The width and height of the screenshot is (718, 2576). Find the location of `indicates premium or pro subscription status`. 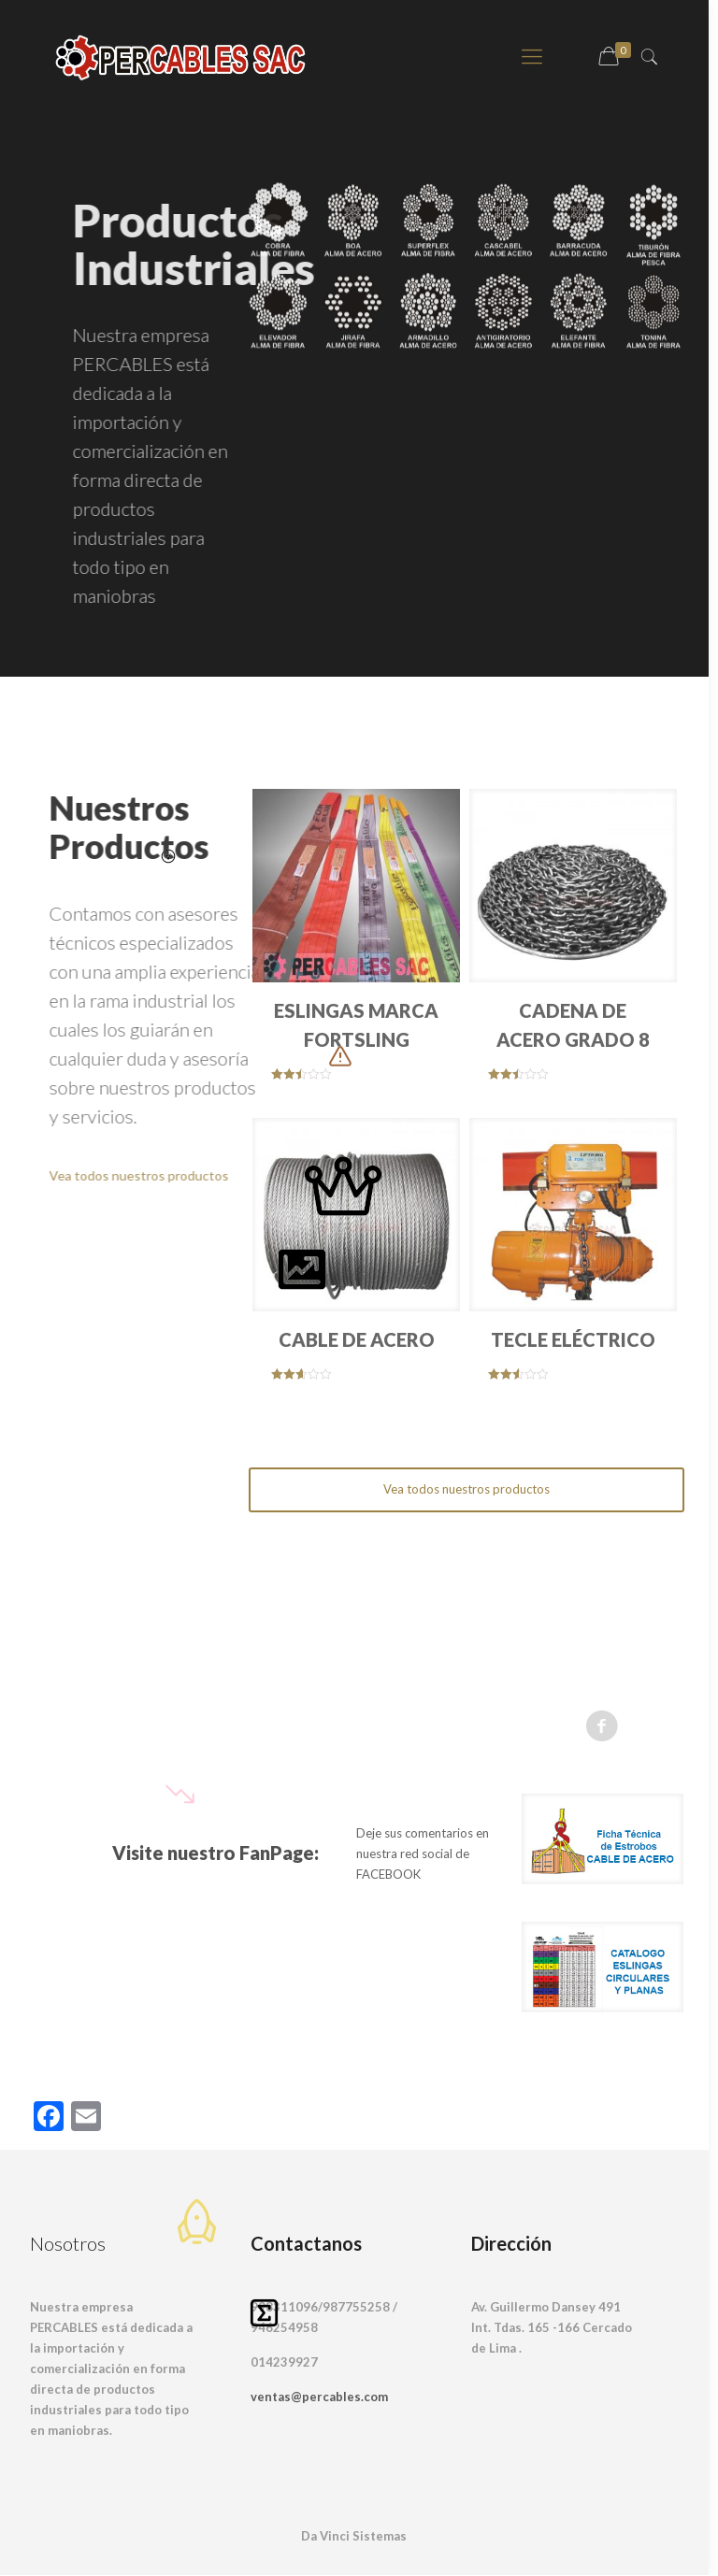

indicates premium or pro subscription status is located at coordinates (343, 1190).